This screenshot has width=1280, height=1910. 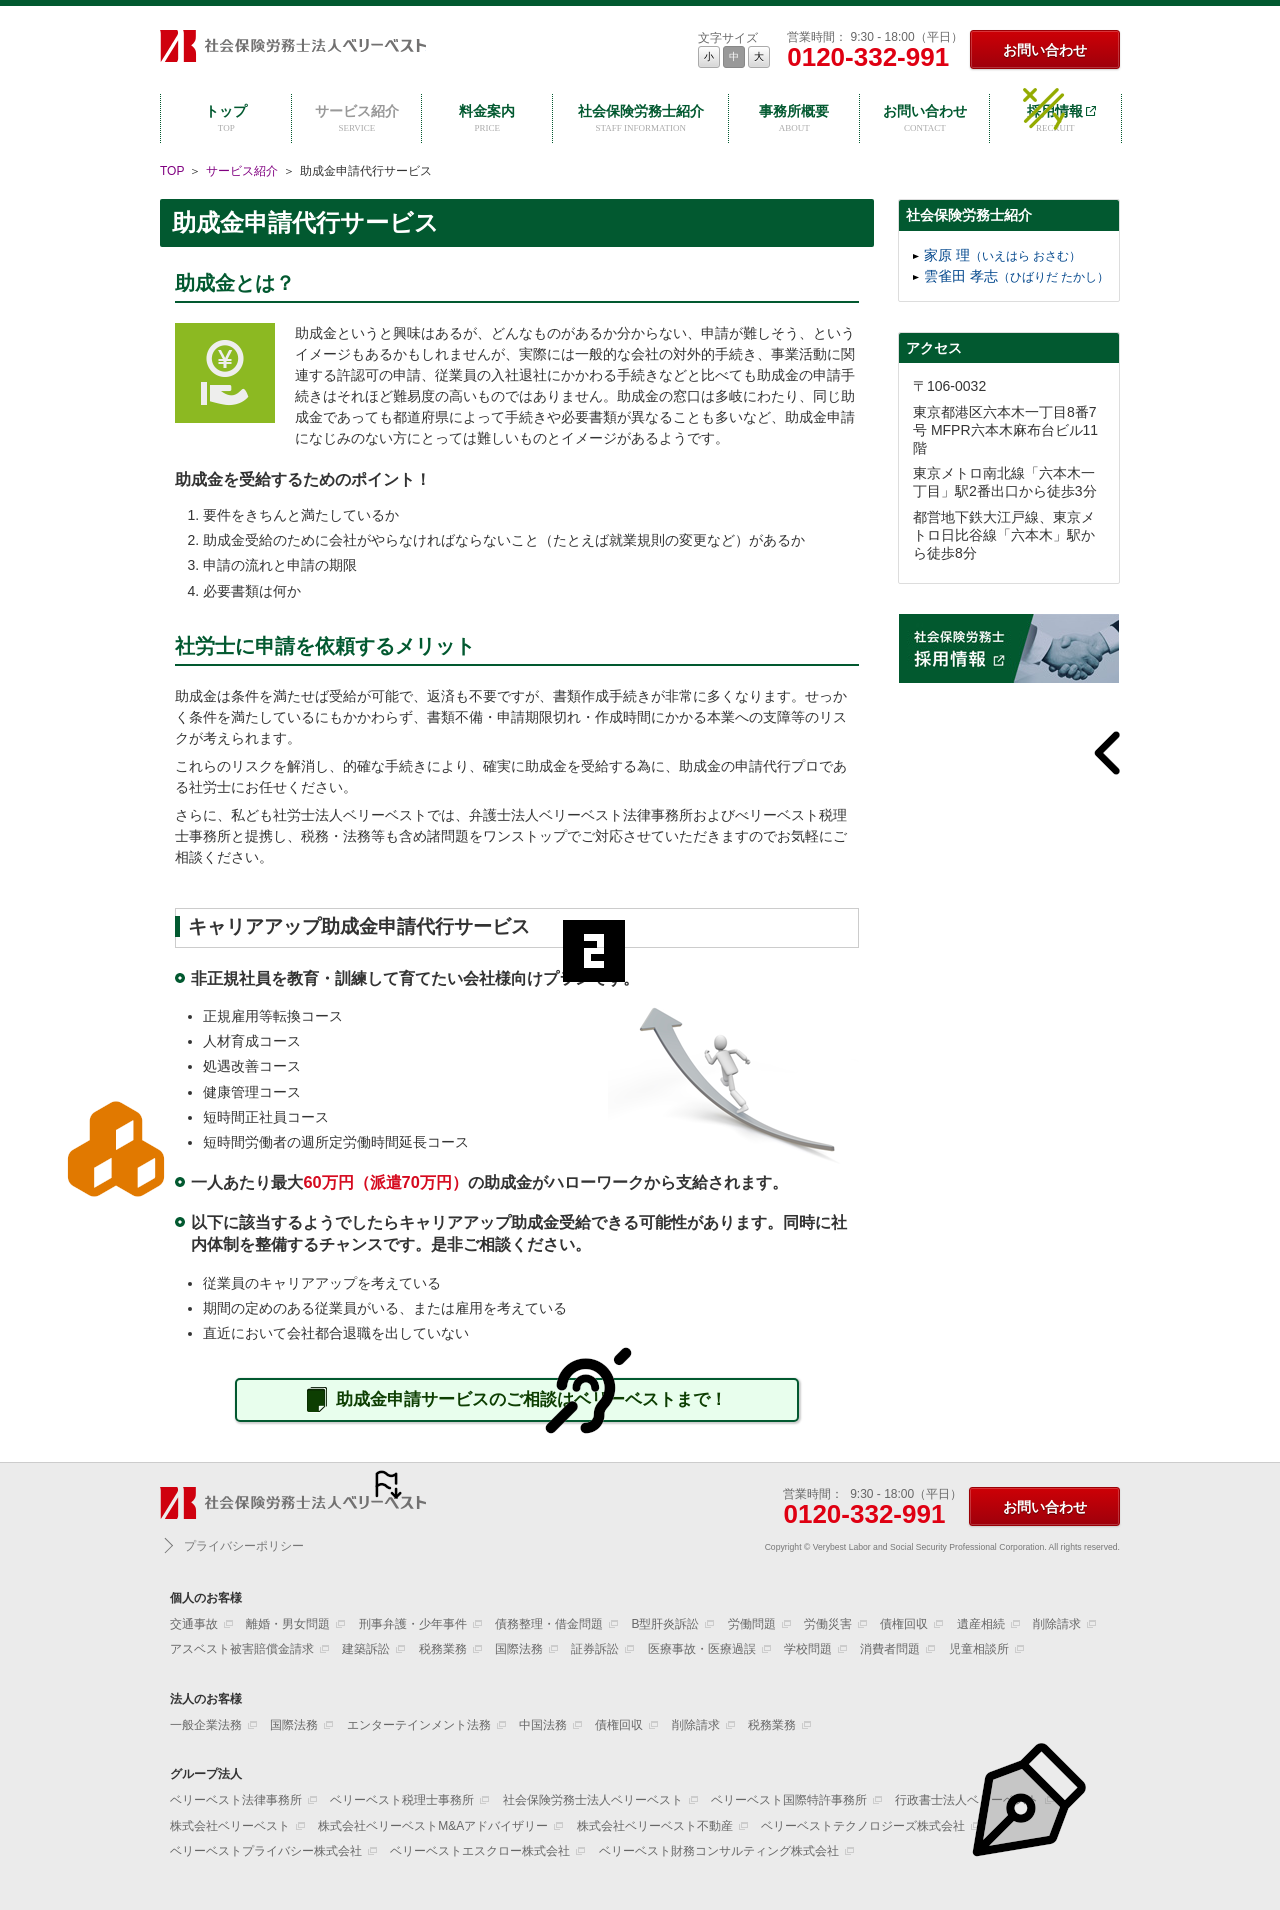 I want to click on perform floor division operation (x ÷ y rounded down), so click(x=1044, y=109).